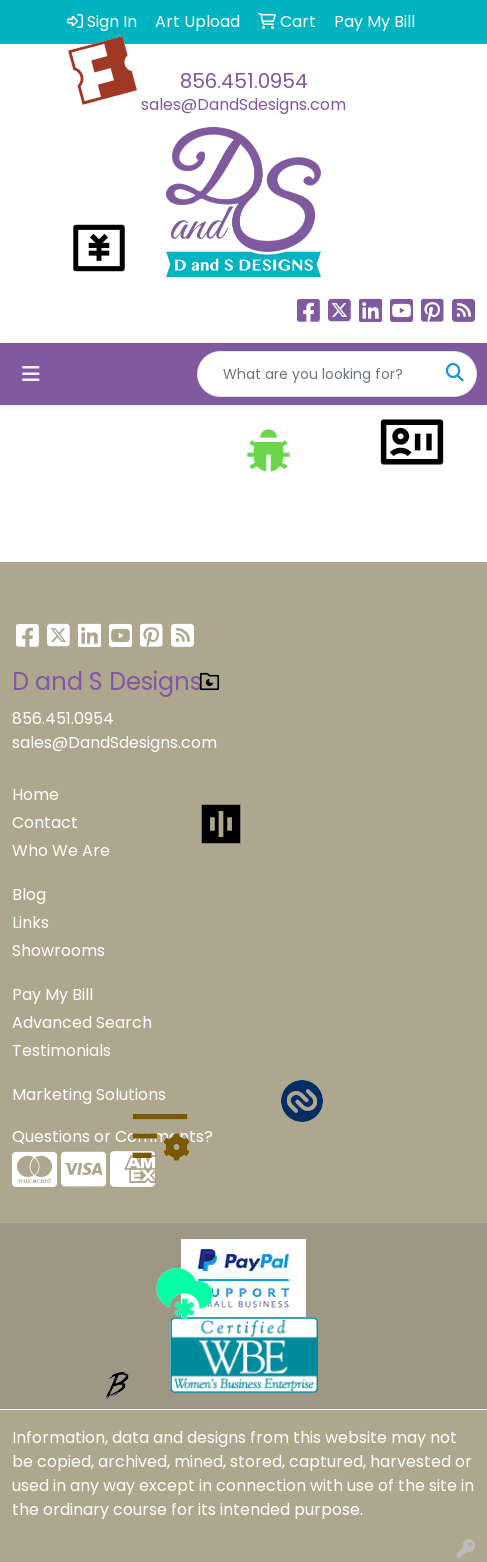 This screenshot has height=1562, width=487. What do you see at coordinates (412, 442) in the screenshot?
I see `pending pass or credential awaiting approval` at bounding box center [412, 442].